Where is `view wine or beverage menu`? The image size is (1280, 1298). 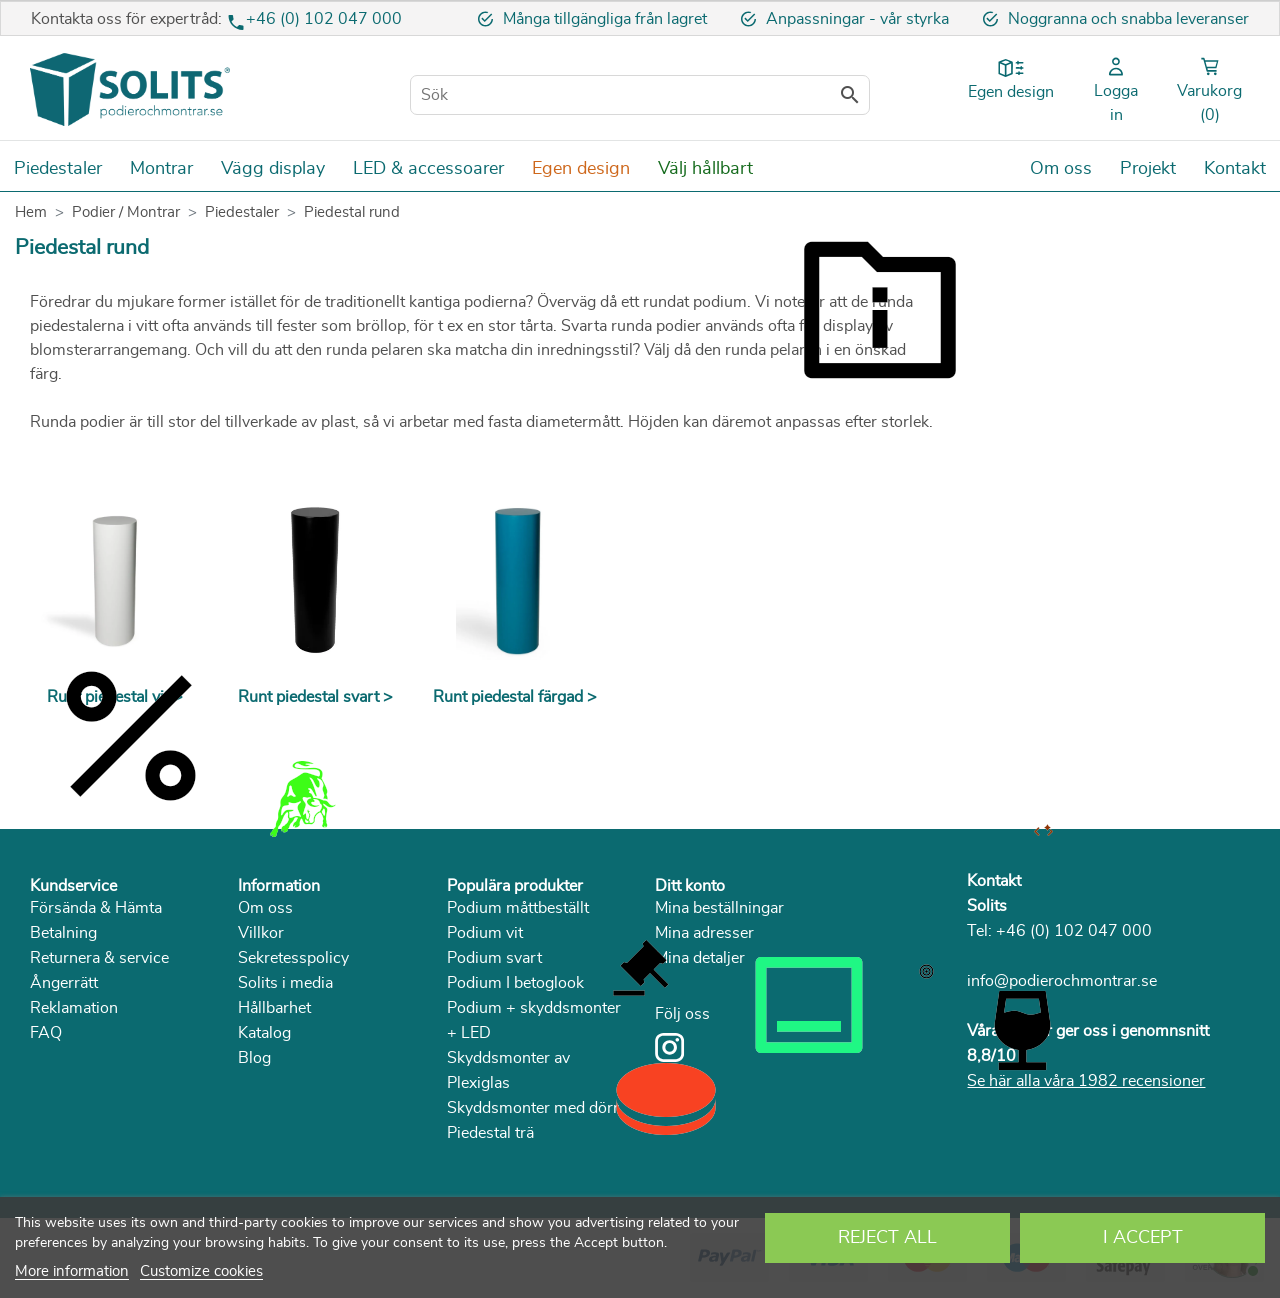 view wine or beverage menu is located at coordinates (1022, 1030).